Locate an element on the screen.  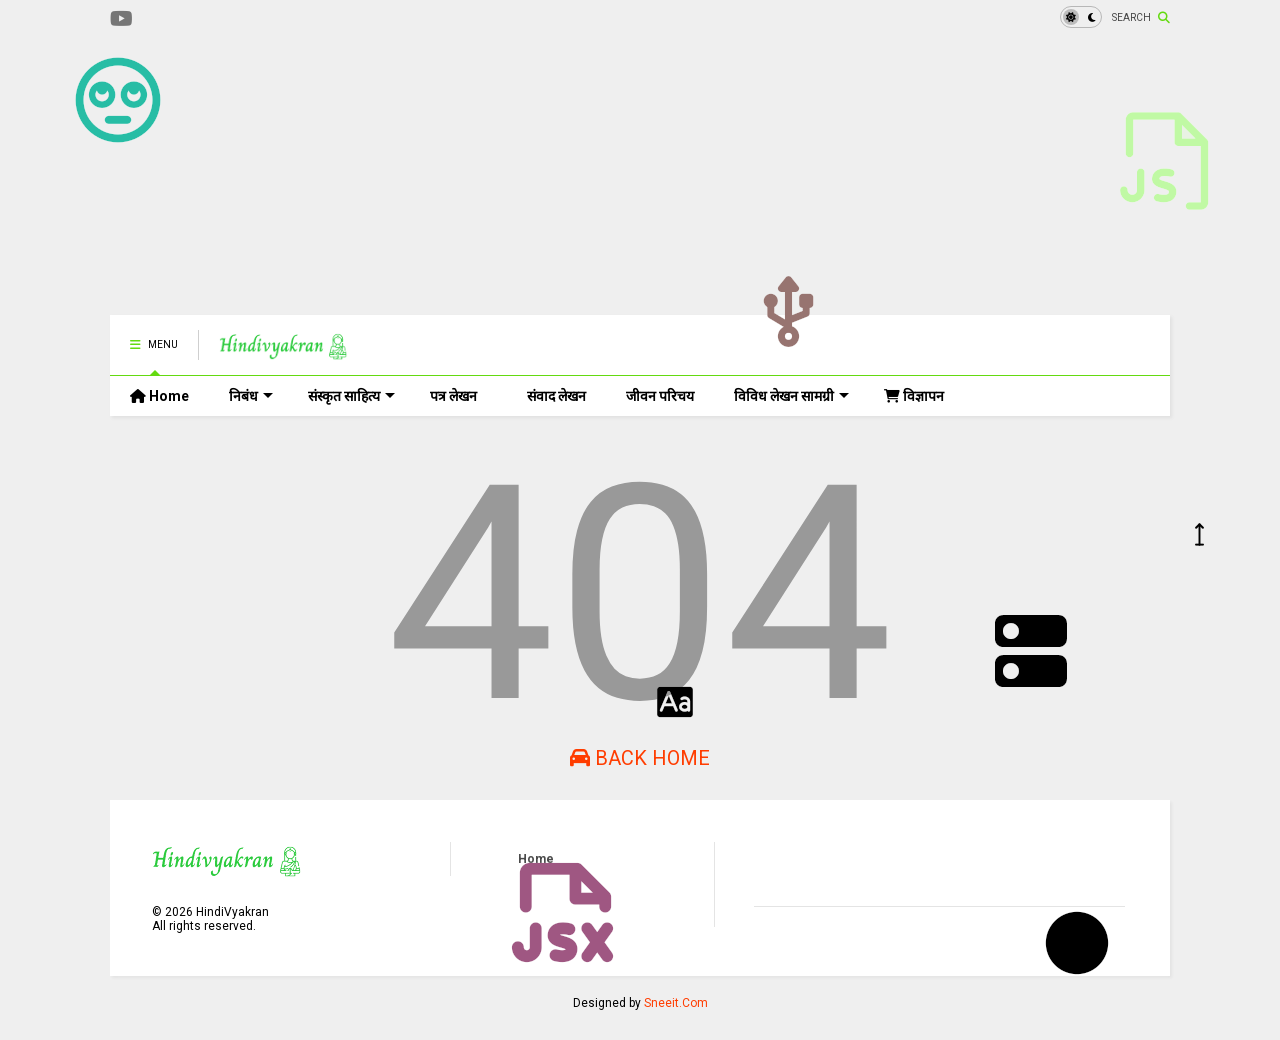
express annoyance or exasperation in a message is located at coordinates (118, 100).